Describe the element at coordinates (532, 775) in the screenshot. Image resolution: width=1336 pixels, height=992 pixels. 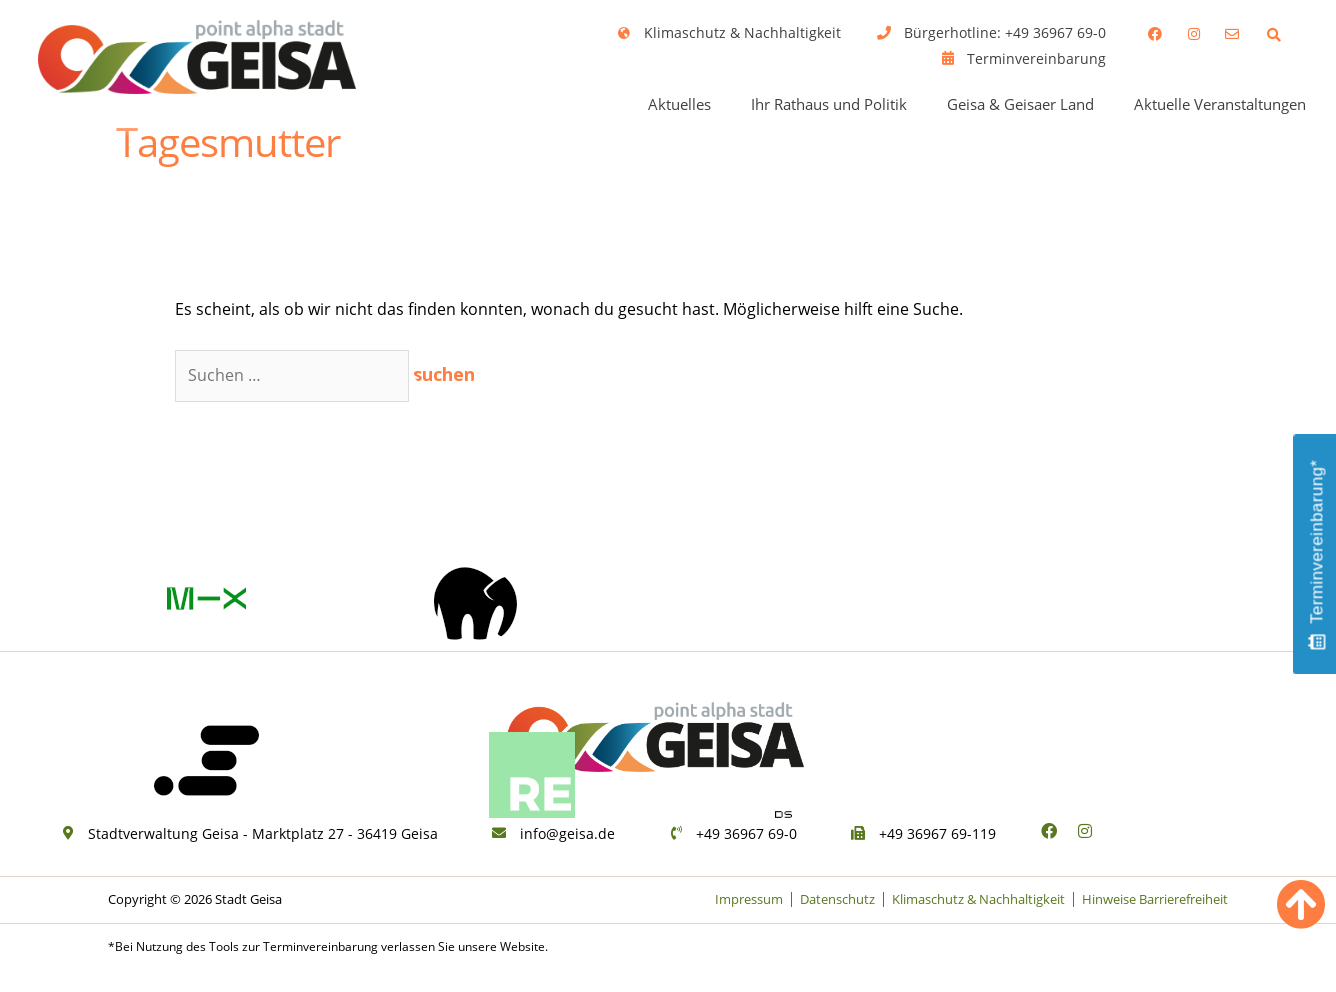
I see `reason programming language logo` at that location.